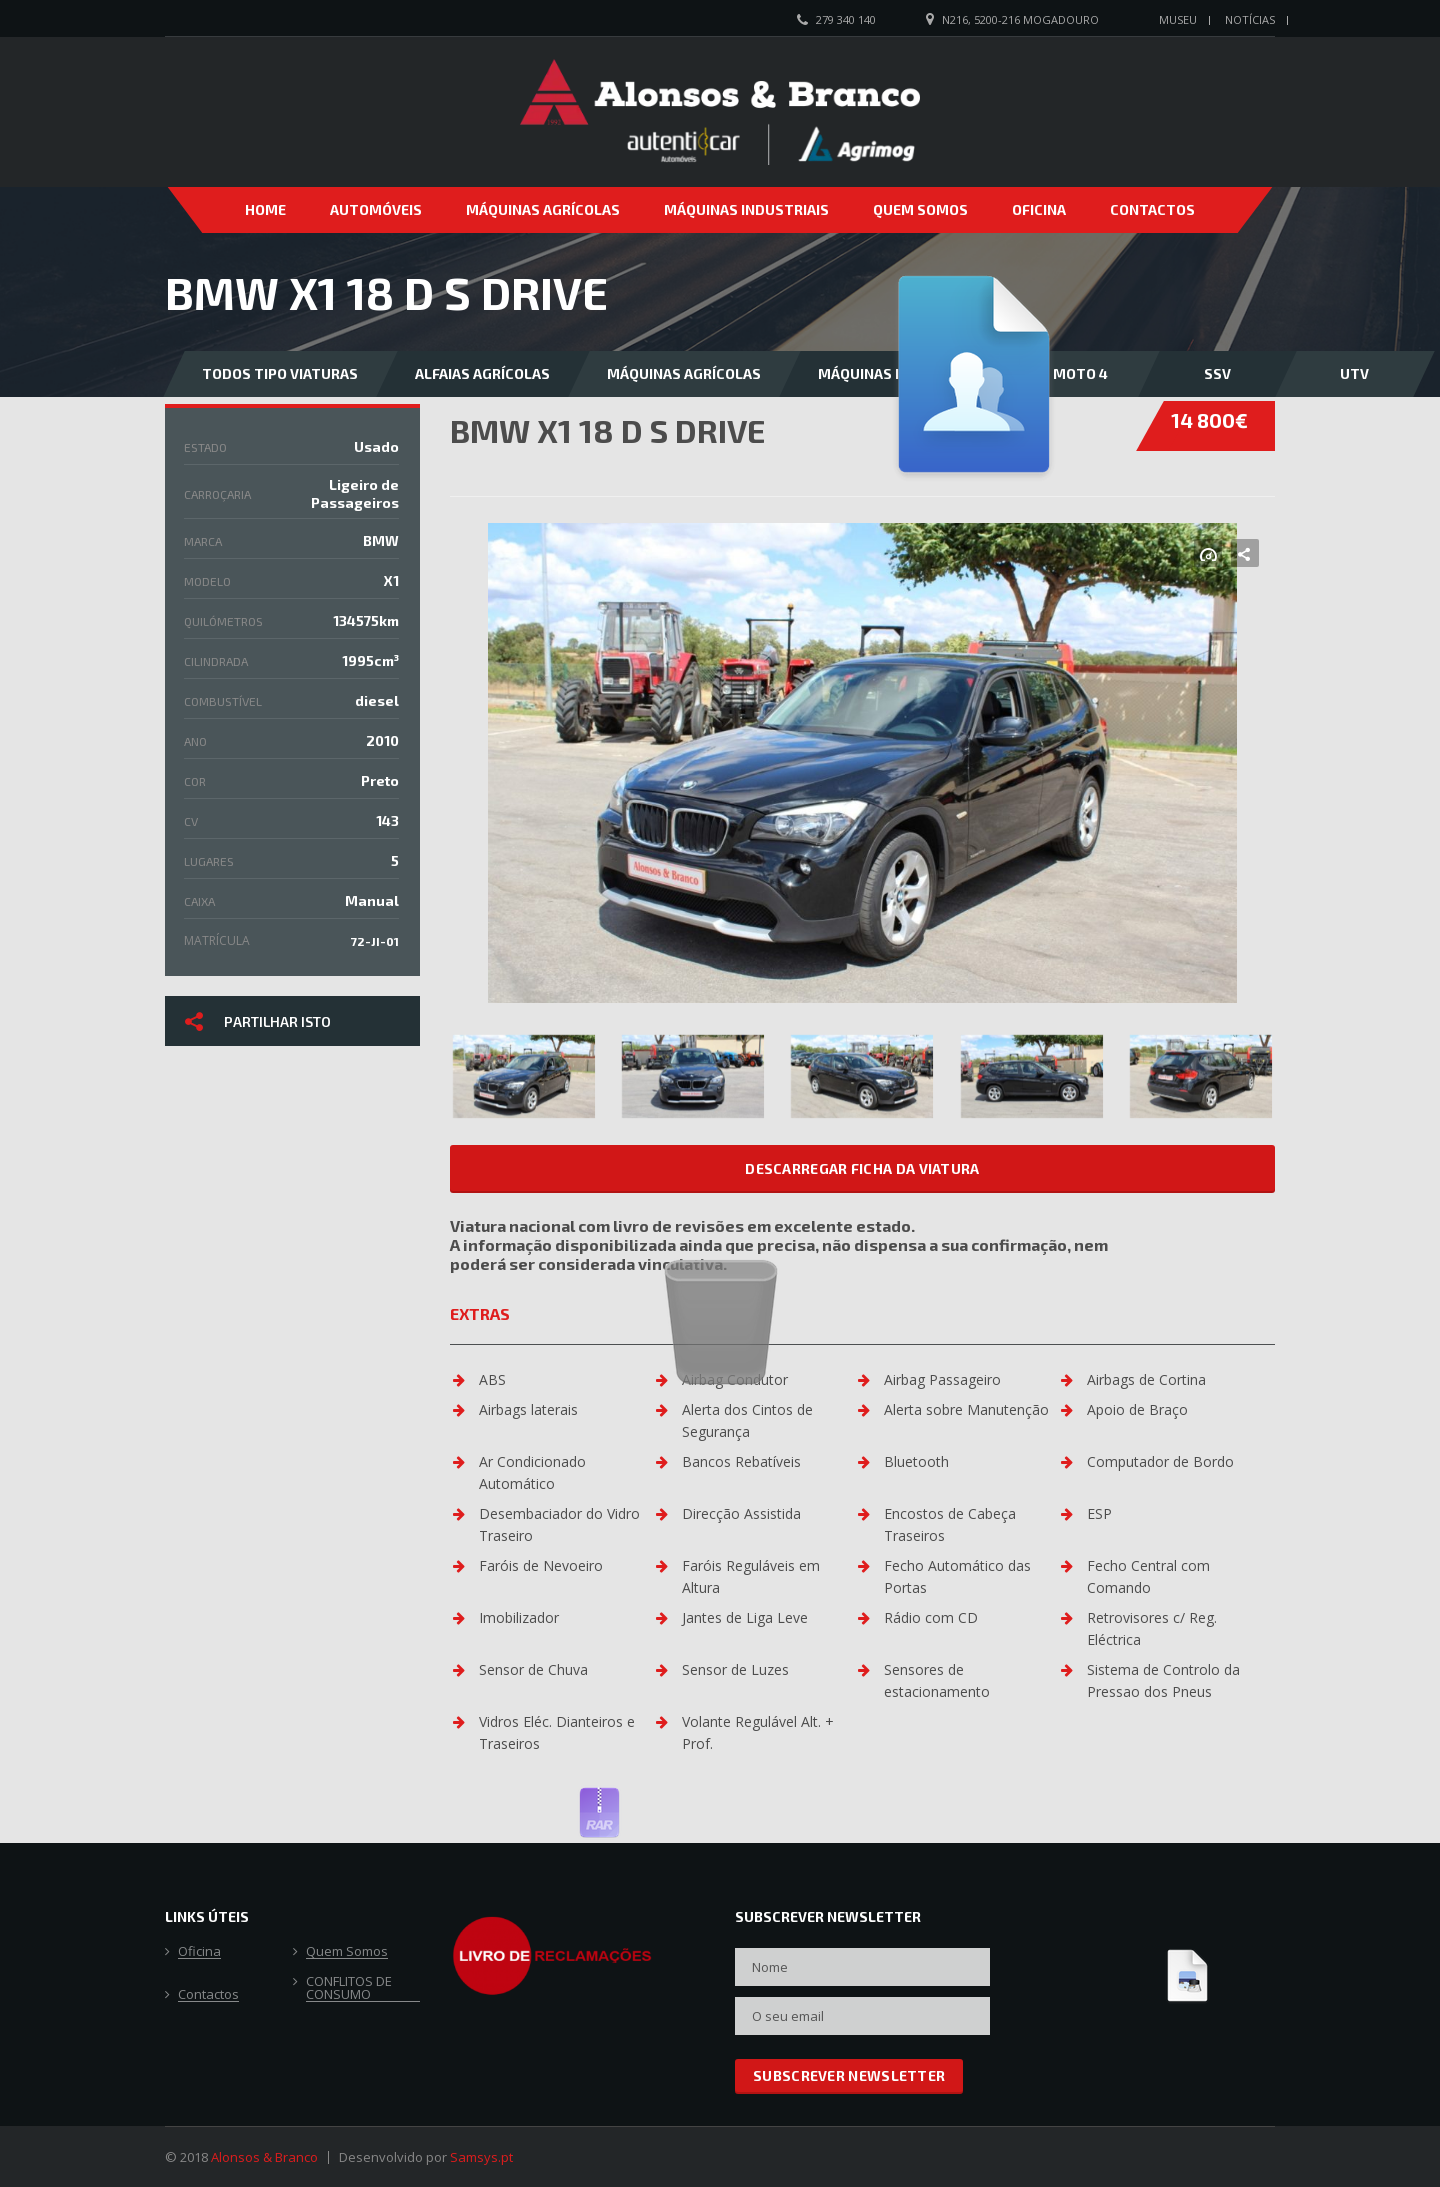 The image size is (1440, 2187). I want to click on a compressed RAR archive file, so click(599, 1812).